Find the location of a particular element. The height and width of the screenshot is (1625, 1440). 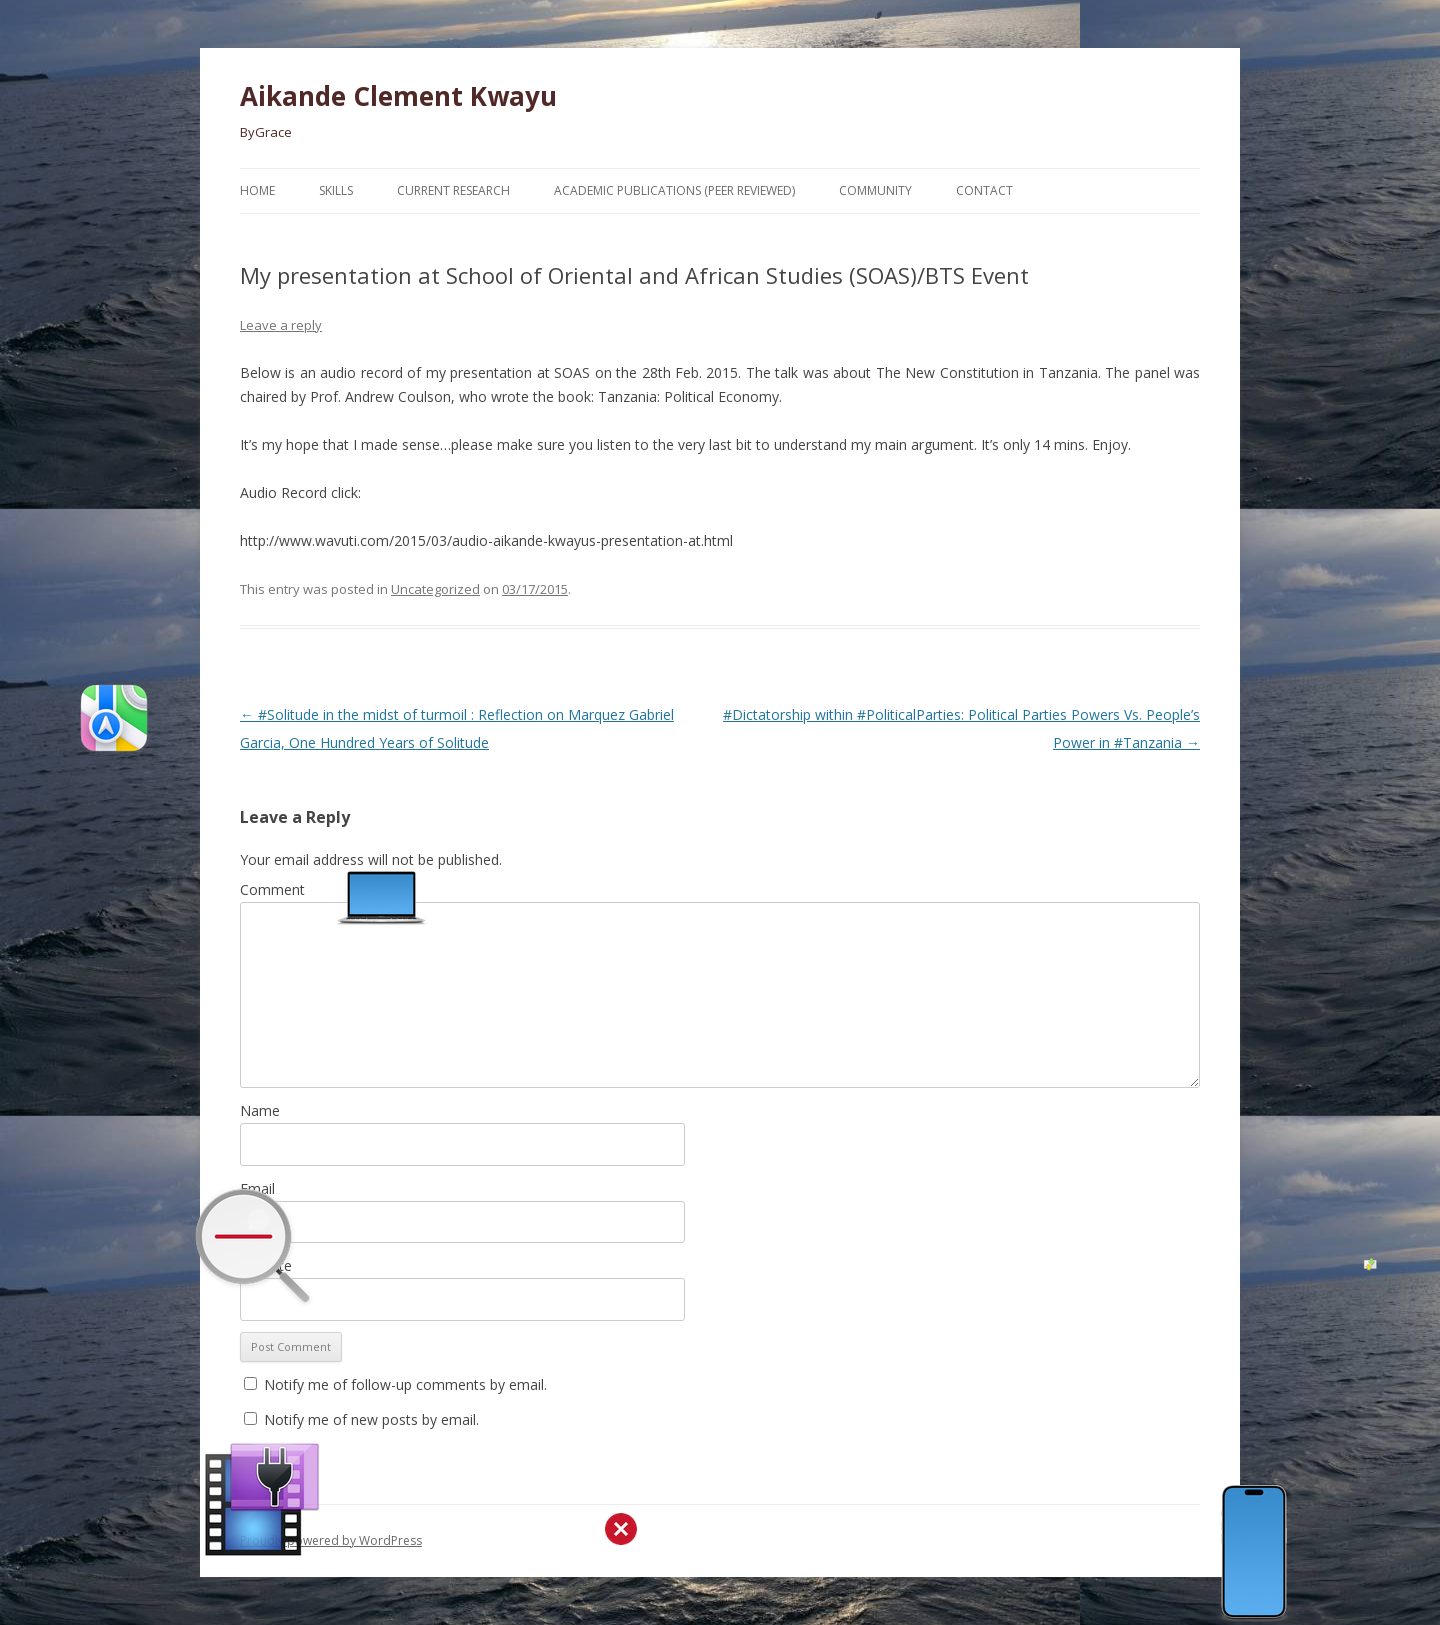

iPhone 15 Pro device connected is located at coordinates (1254, 1554).